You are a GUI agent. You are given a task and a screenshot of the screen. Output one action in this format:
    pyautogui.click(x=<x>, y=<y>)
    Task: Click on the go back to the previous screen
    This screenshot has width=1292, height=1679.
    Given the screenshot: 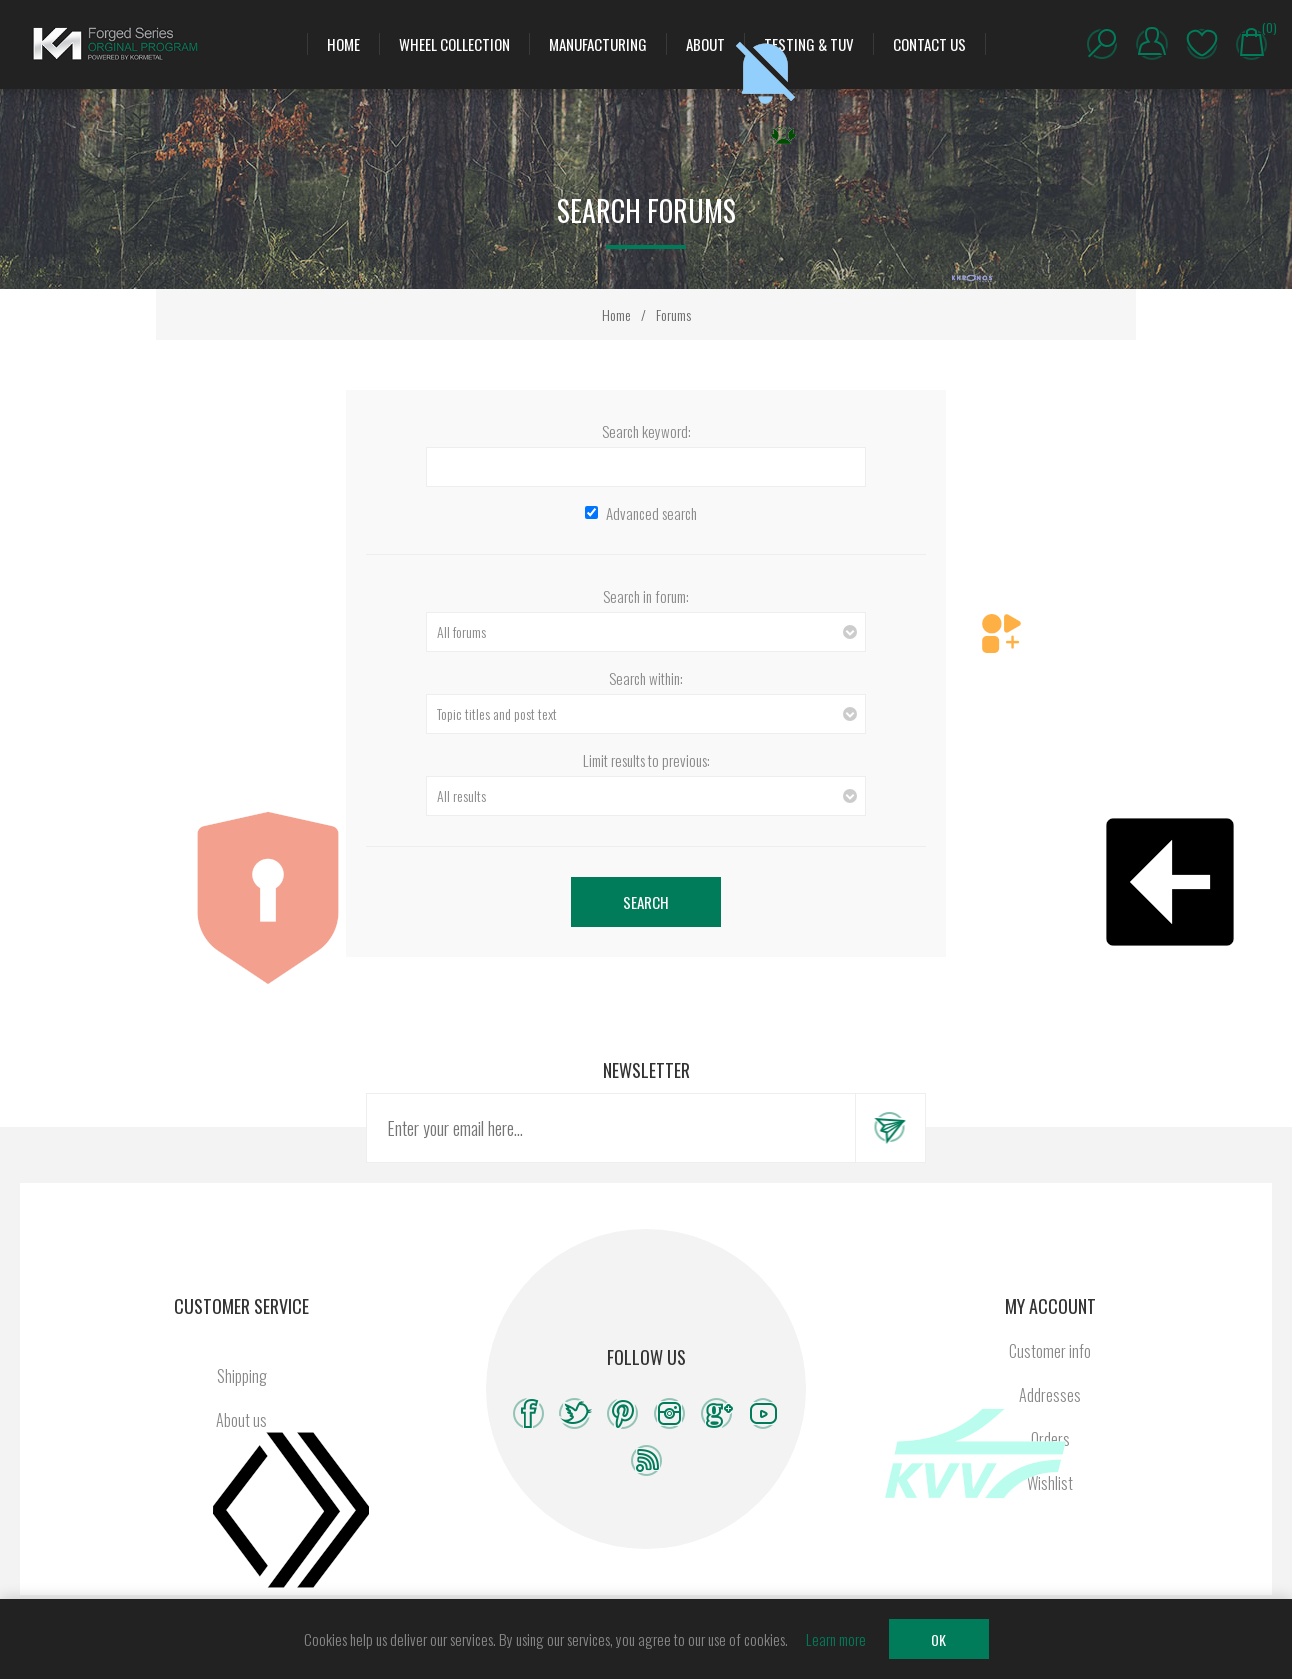 What is the action you would take?
    pyautogui.click(x=1170, y=882)
    